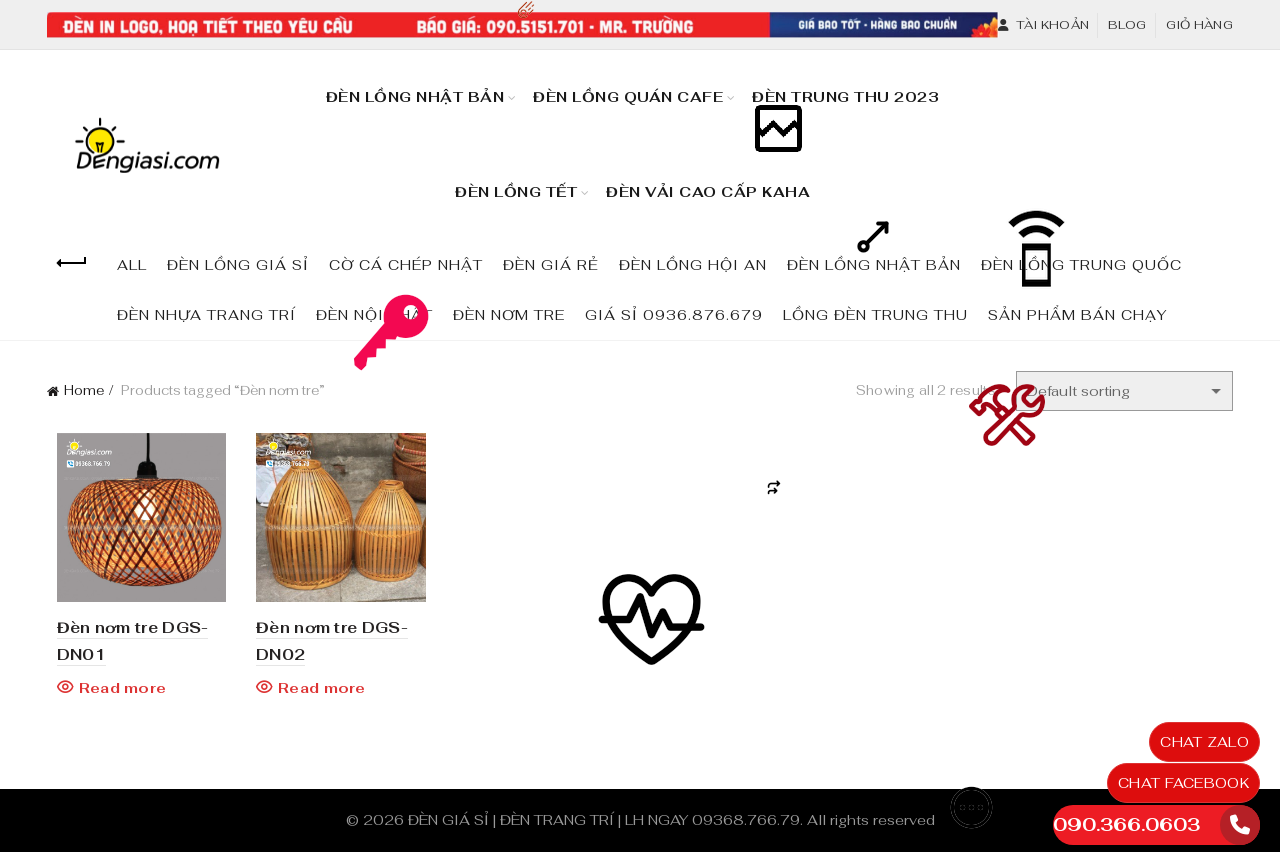 The height and width of the screenshot is (855, 1280). What do you see at coordinates (526, 10) in the screenshot?
I see `indicates a trending or viral item` at bounding box center [526, 10].